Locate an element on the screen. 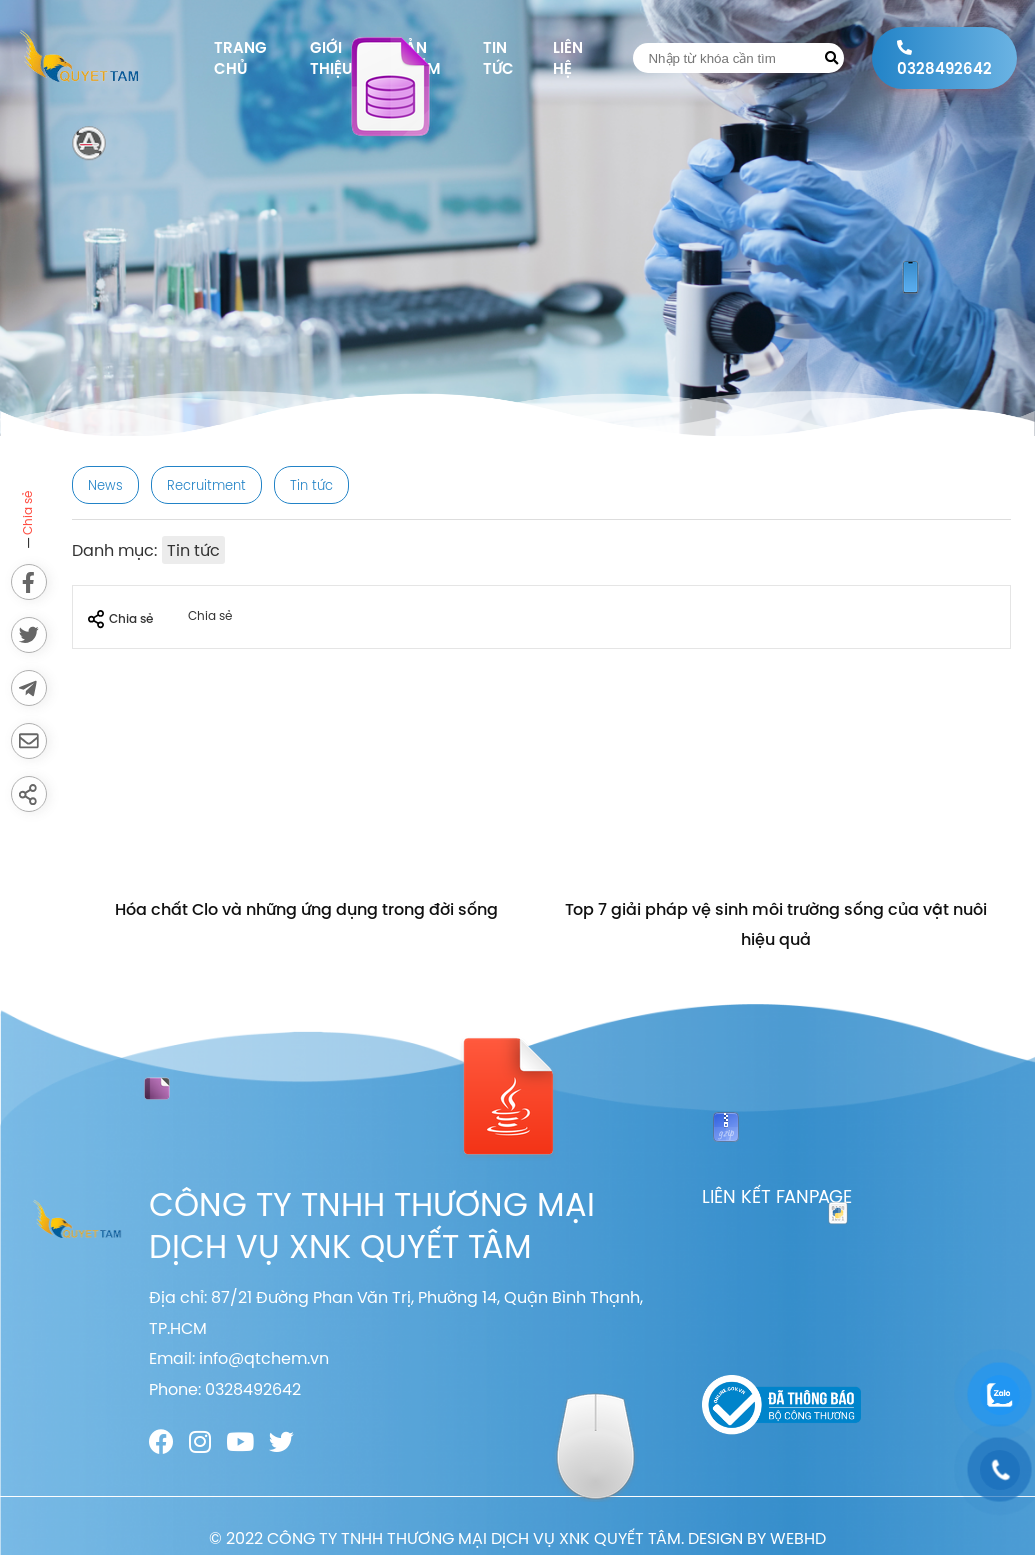 Image resolution: width=1035 pixels, height=1555 pixels. mouse input device settings is located at coordinates (596, 1446).